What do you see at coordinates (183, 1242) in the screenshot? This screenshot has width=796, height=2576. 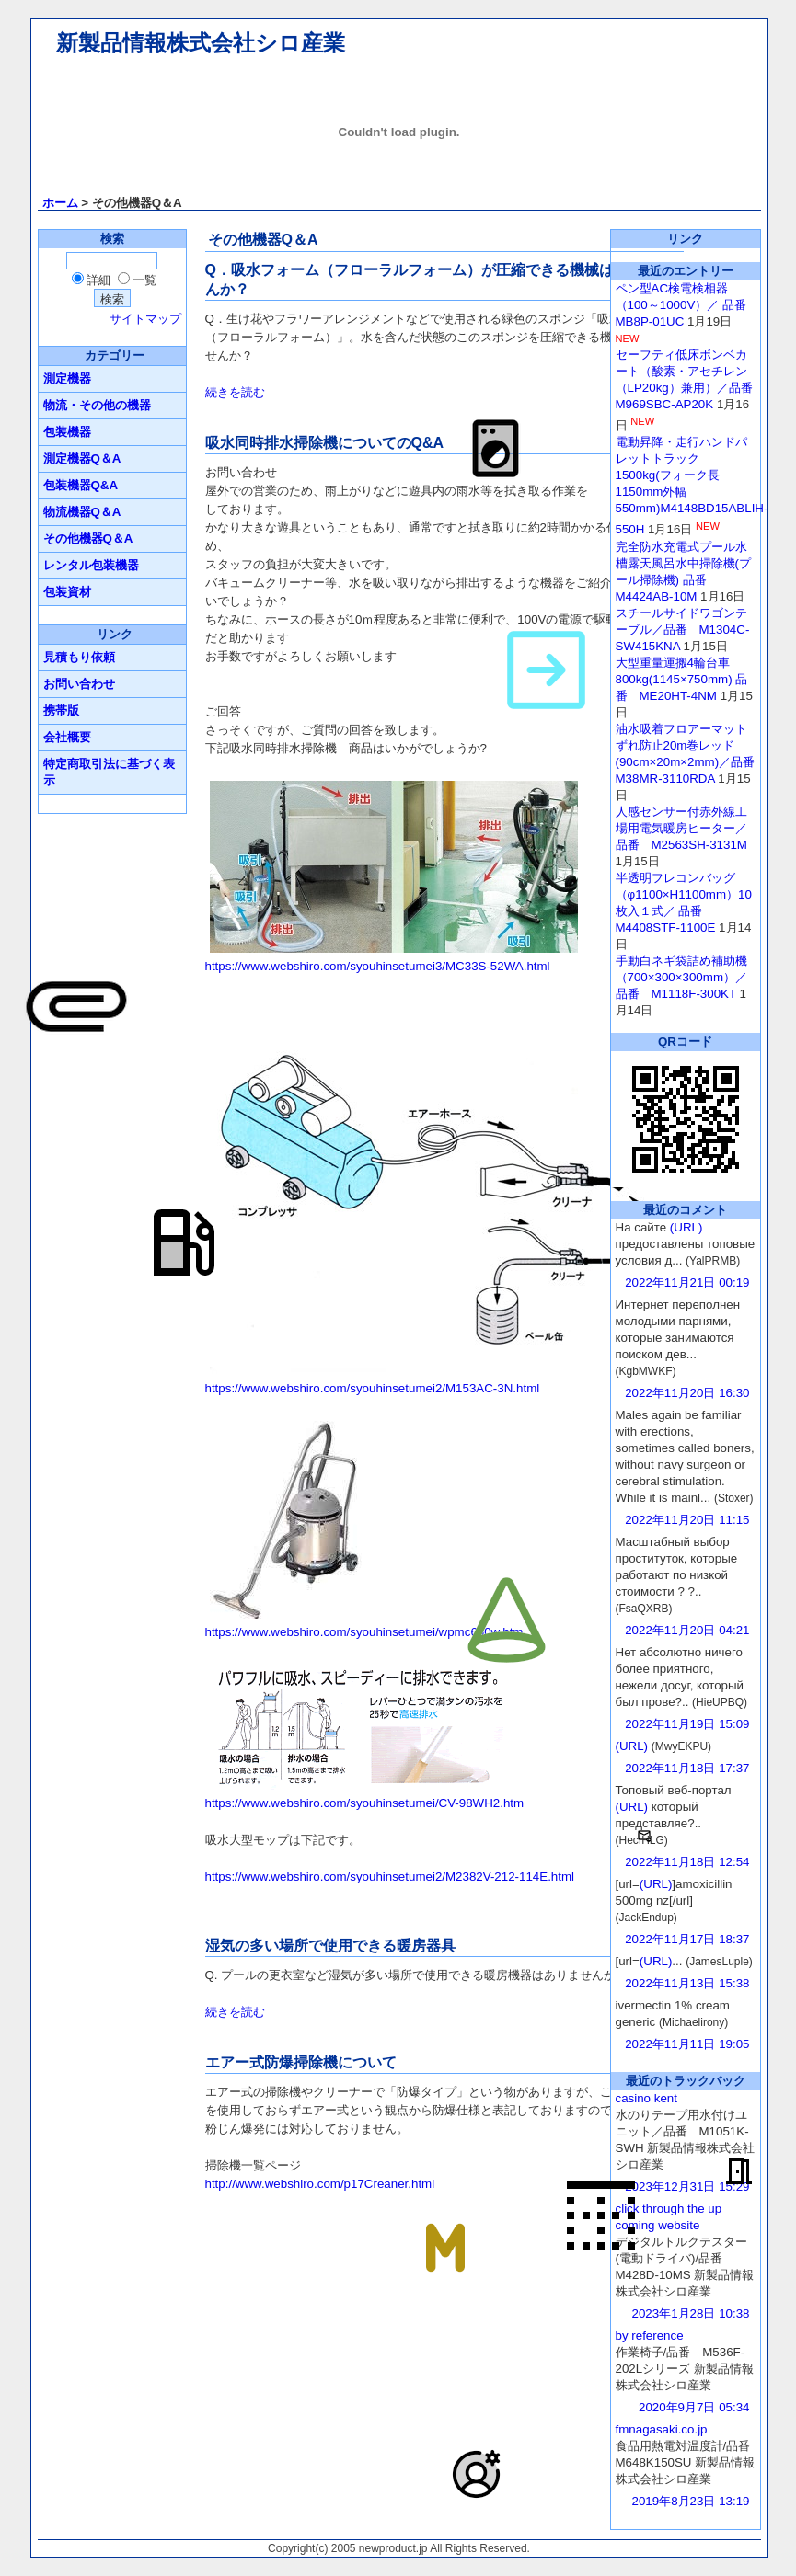 I see `find nearby gas stations` at bounding box center [183, 1242].